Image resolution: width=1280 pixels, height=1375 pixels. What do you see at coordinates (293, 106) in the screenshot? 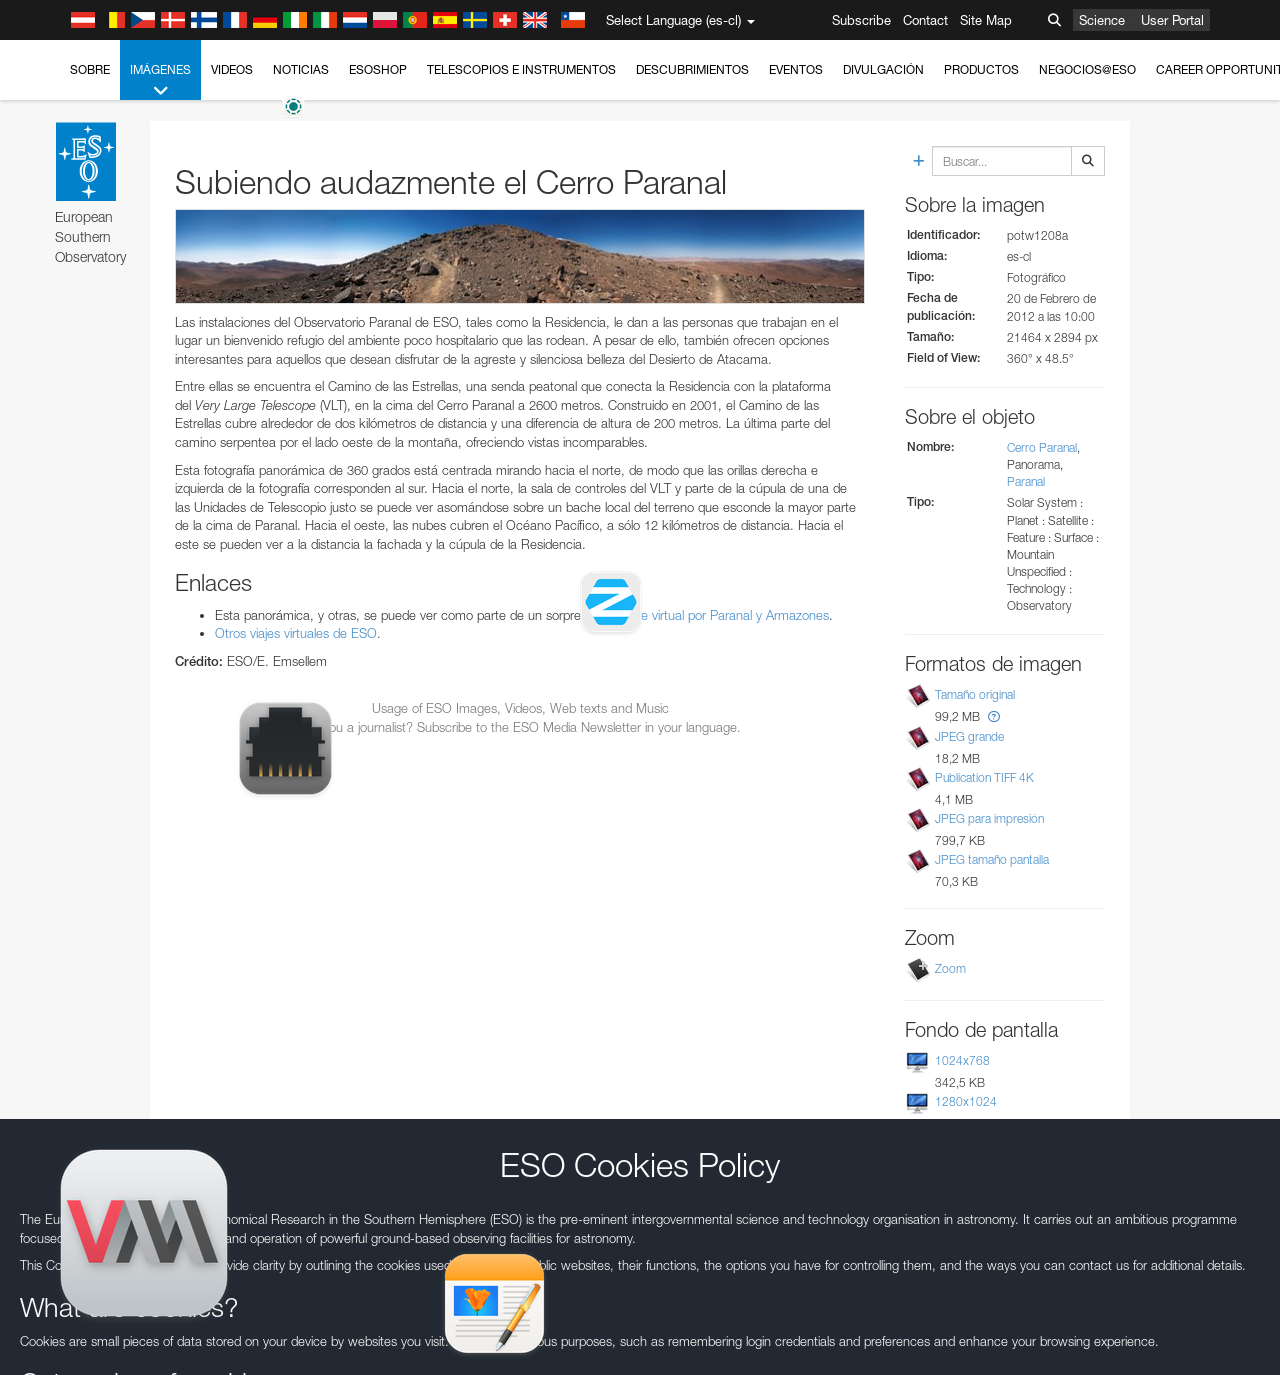
I see `open LocalSend app for local file sharing` at bounding box center [293, 106].